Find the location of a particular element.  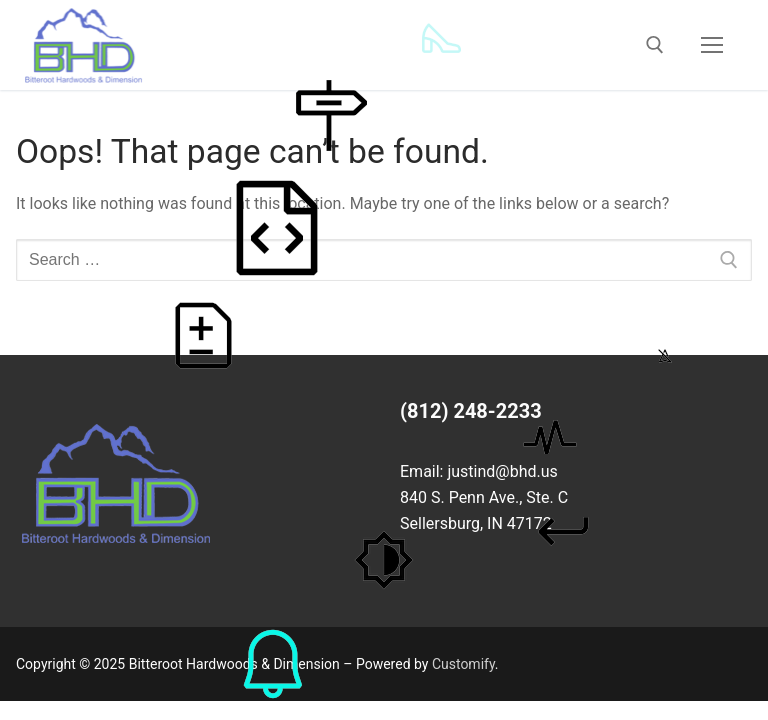

view activity or system pulse is located at coordinates (550, 439).